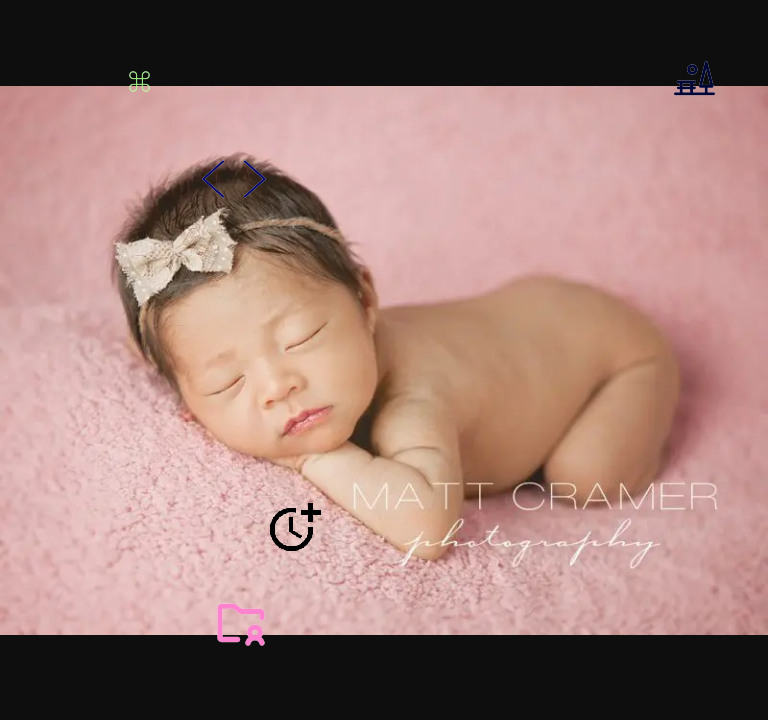  What do you see at coordinates (694, 80) in the screenshot?
I see `view nearby parks or green spaces` at bounding box center [694, 80].